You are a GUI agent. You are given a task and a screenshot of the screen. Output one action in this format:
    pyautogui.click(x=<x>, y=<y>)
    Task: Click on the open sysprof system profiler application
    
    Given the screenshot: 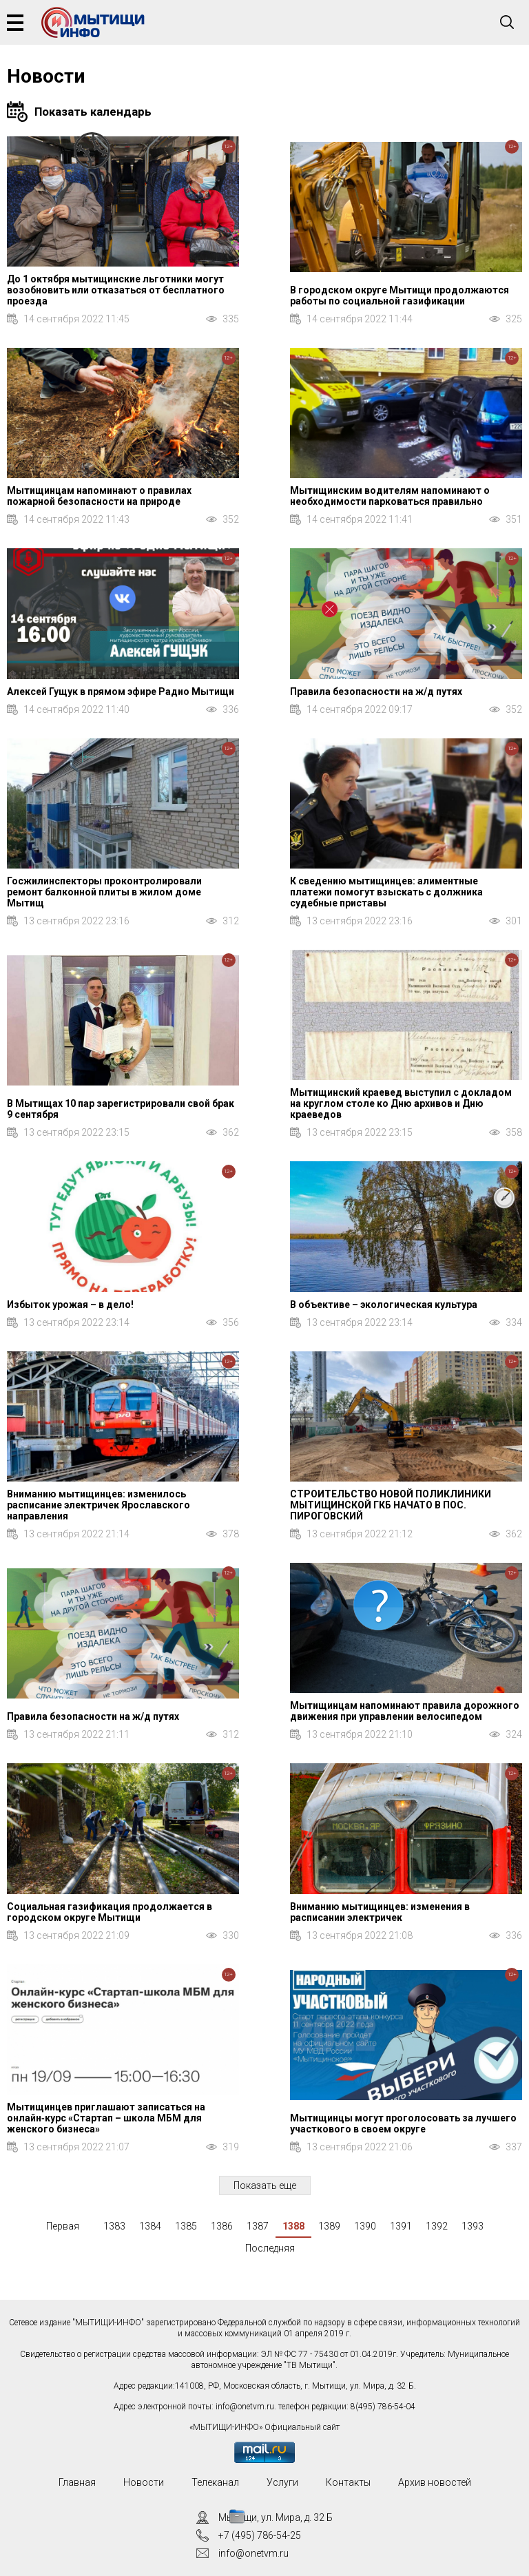 What is the action you would take?
    pyautogui.click(x=504, y=1198)
    